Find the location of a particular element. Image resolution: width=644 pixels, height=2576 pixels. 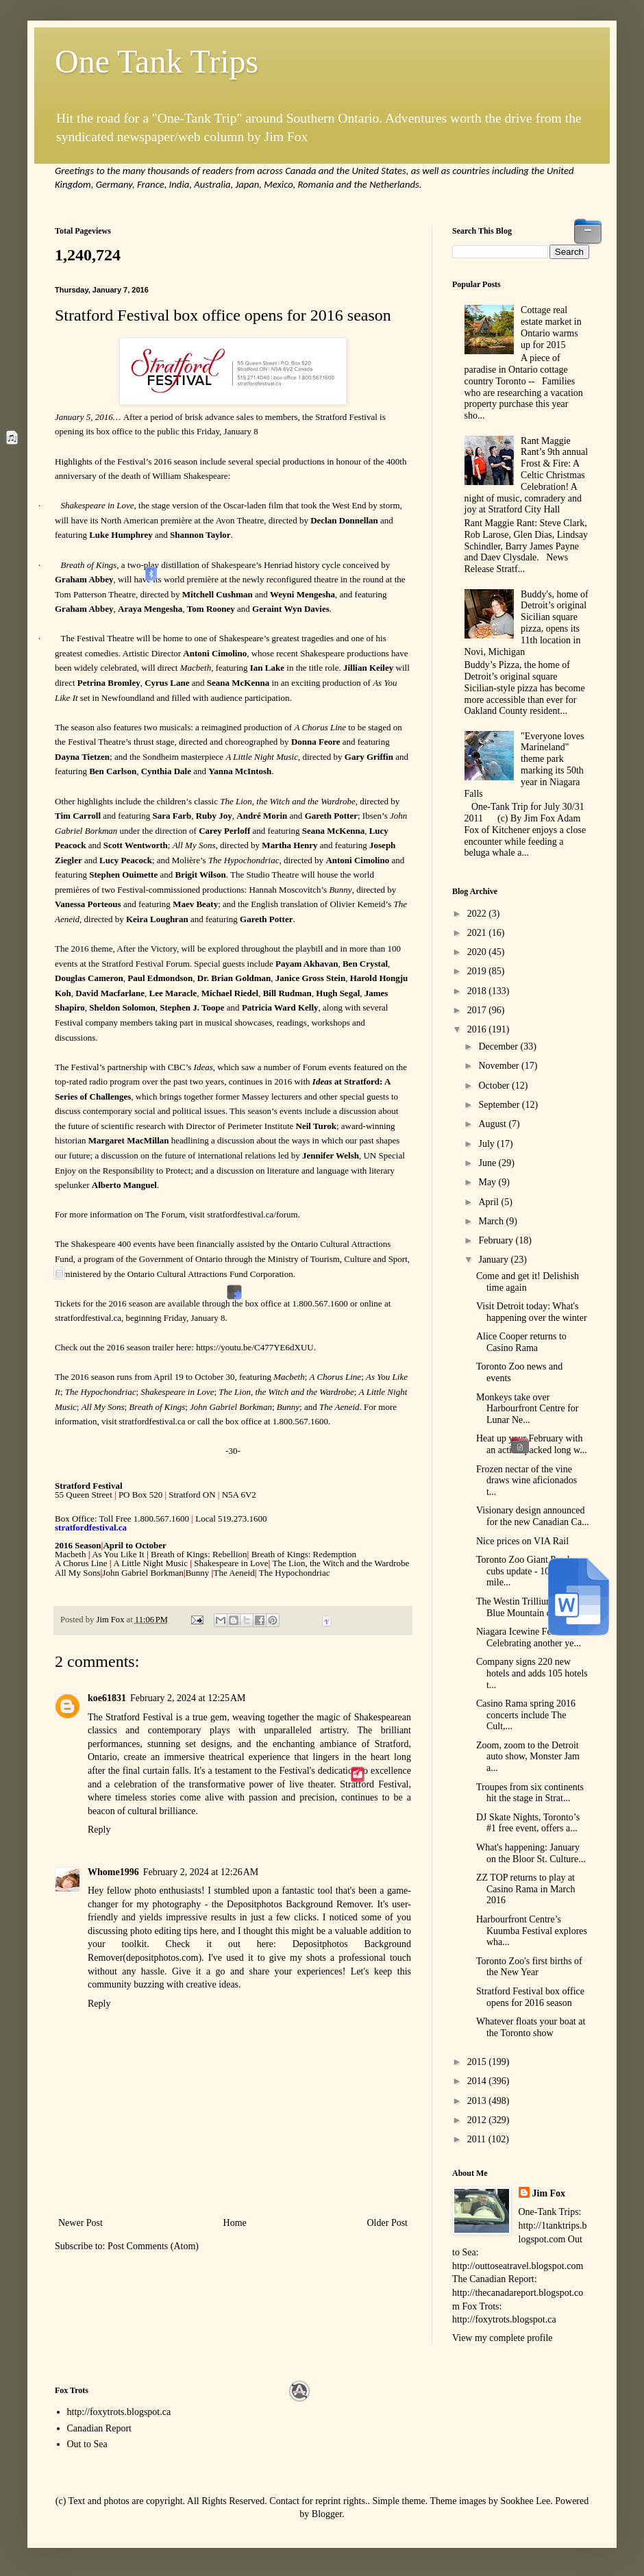

open a microsoft word document is located at coordinates (578, 1596).